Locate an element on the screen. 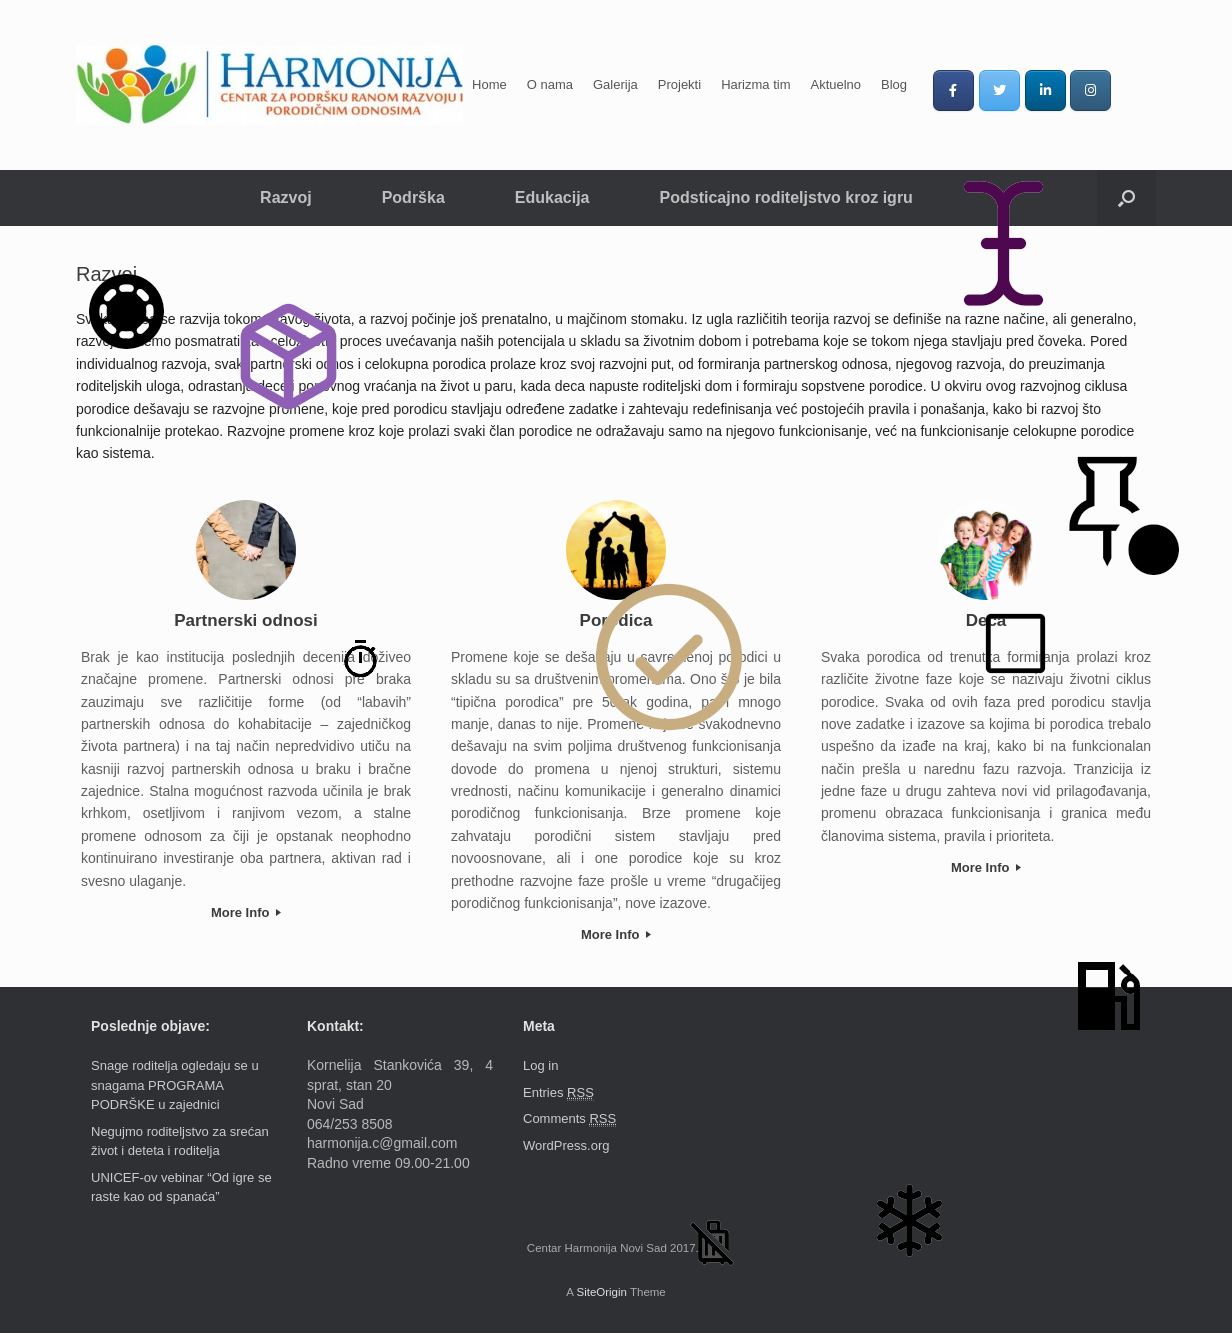  stop or halt media playback is located at coordinates (1015, 643).